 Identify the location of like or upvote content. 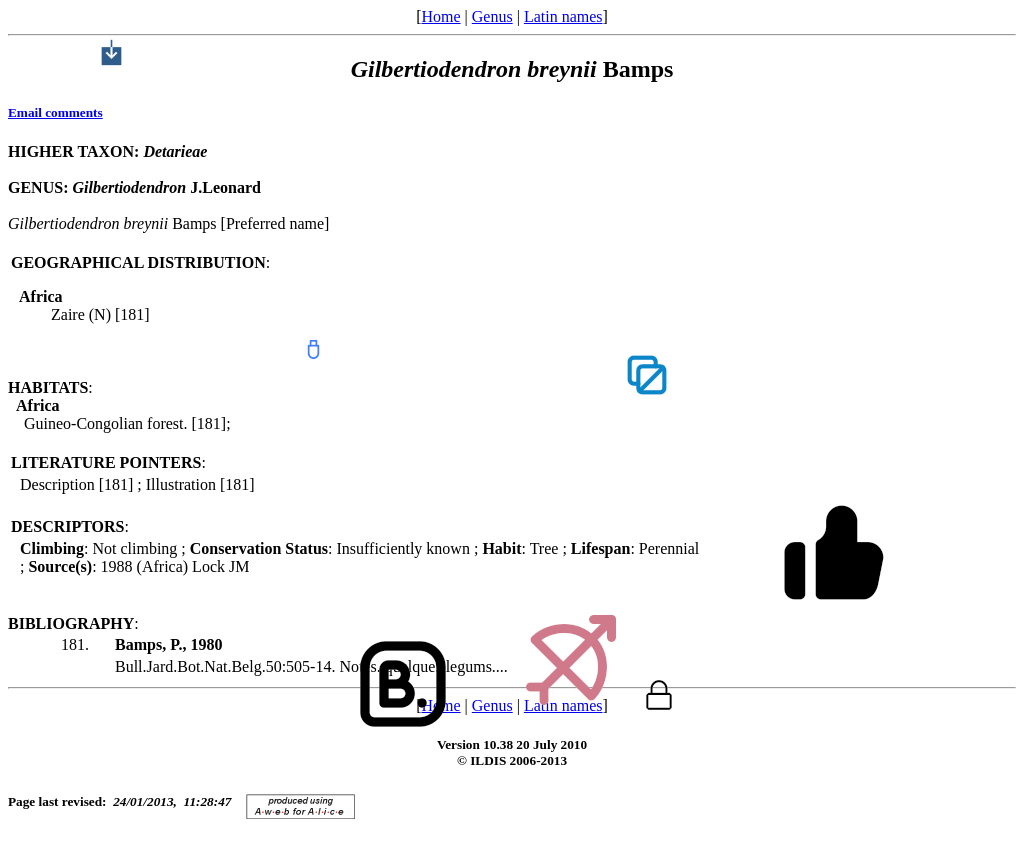
(836, 552).